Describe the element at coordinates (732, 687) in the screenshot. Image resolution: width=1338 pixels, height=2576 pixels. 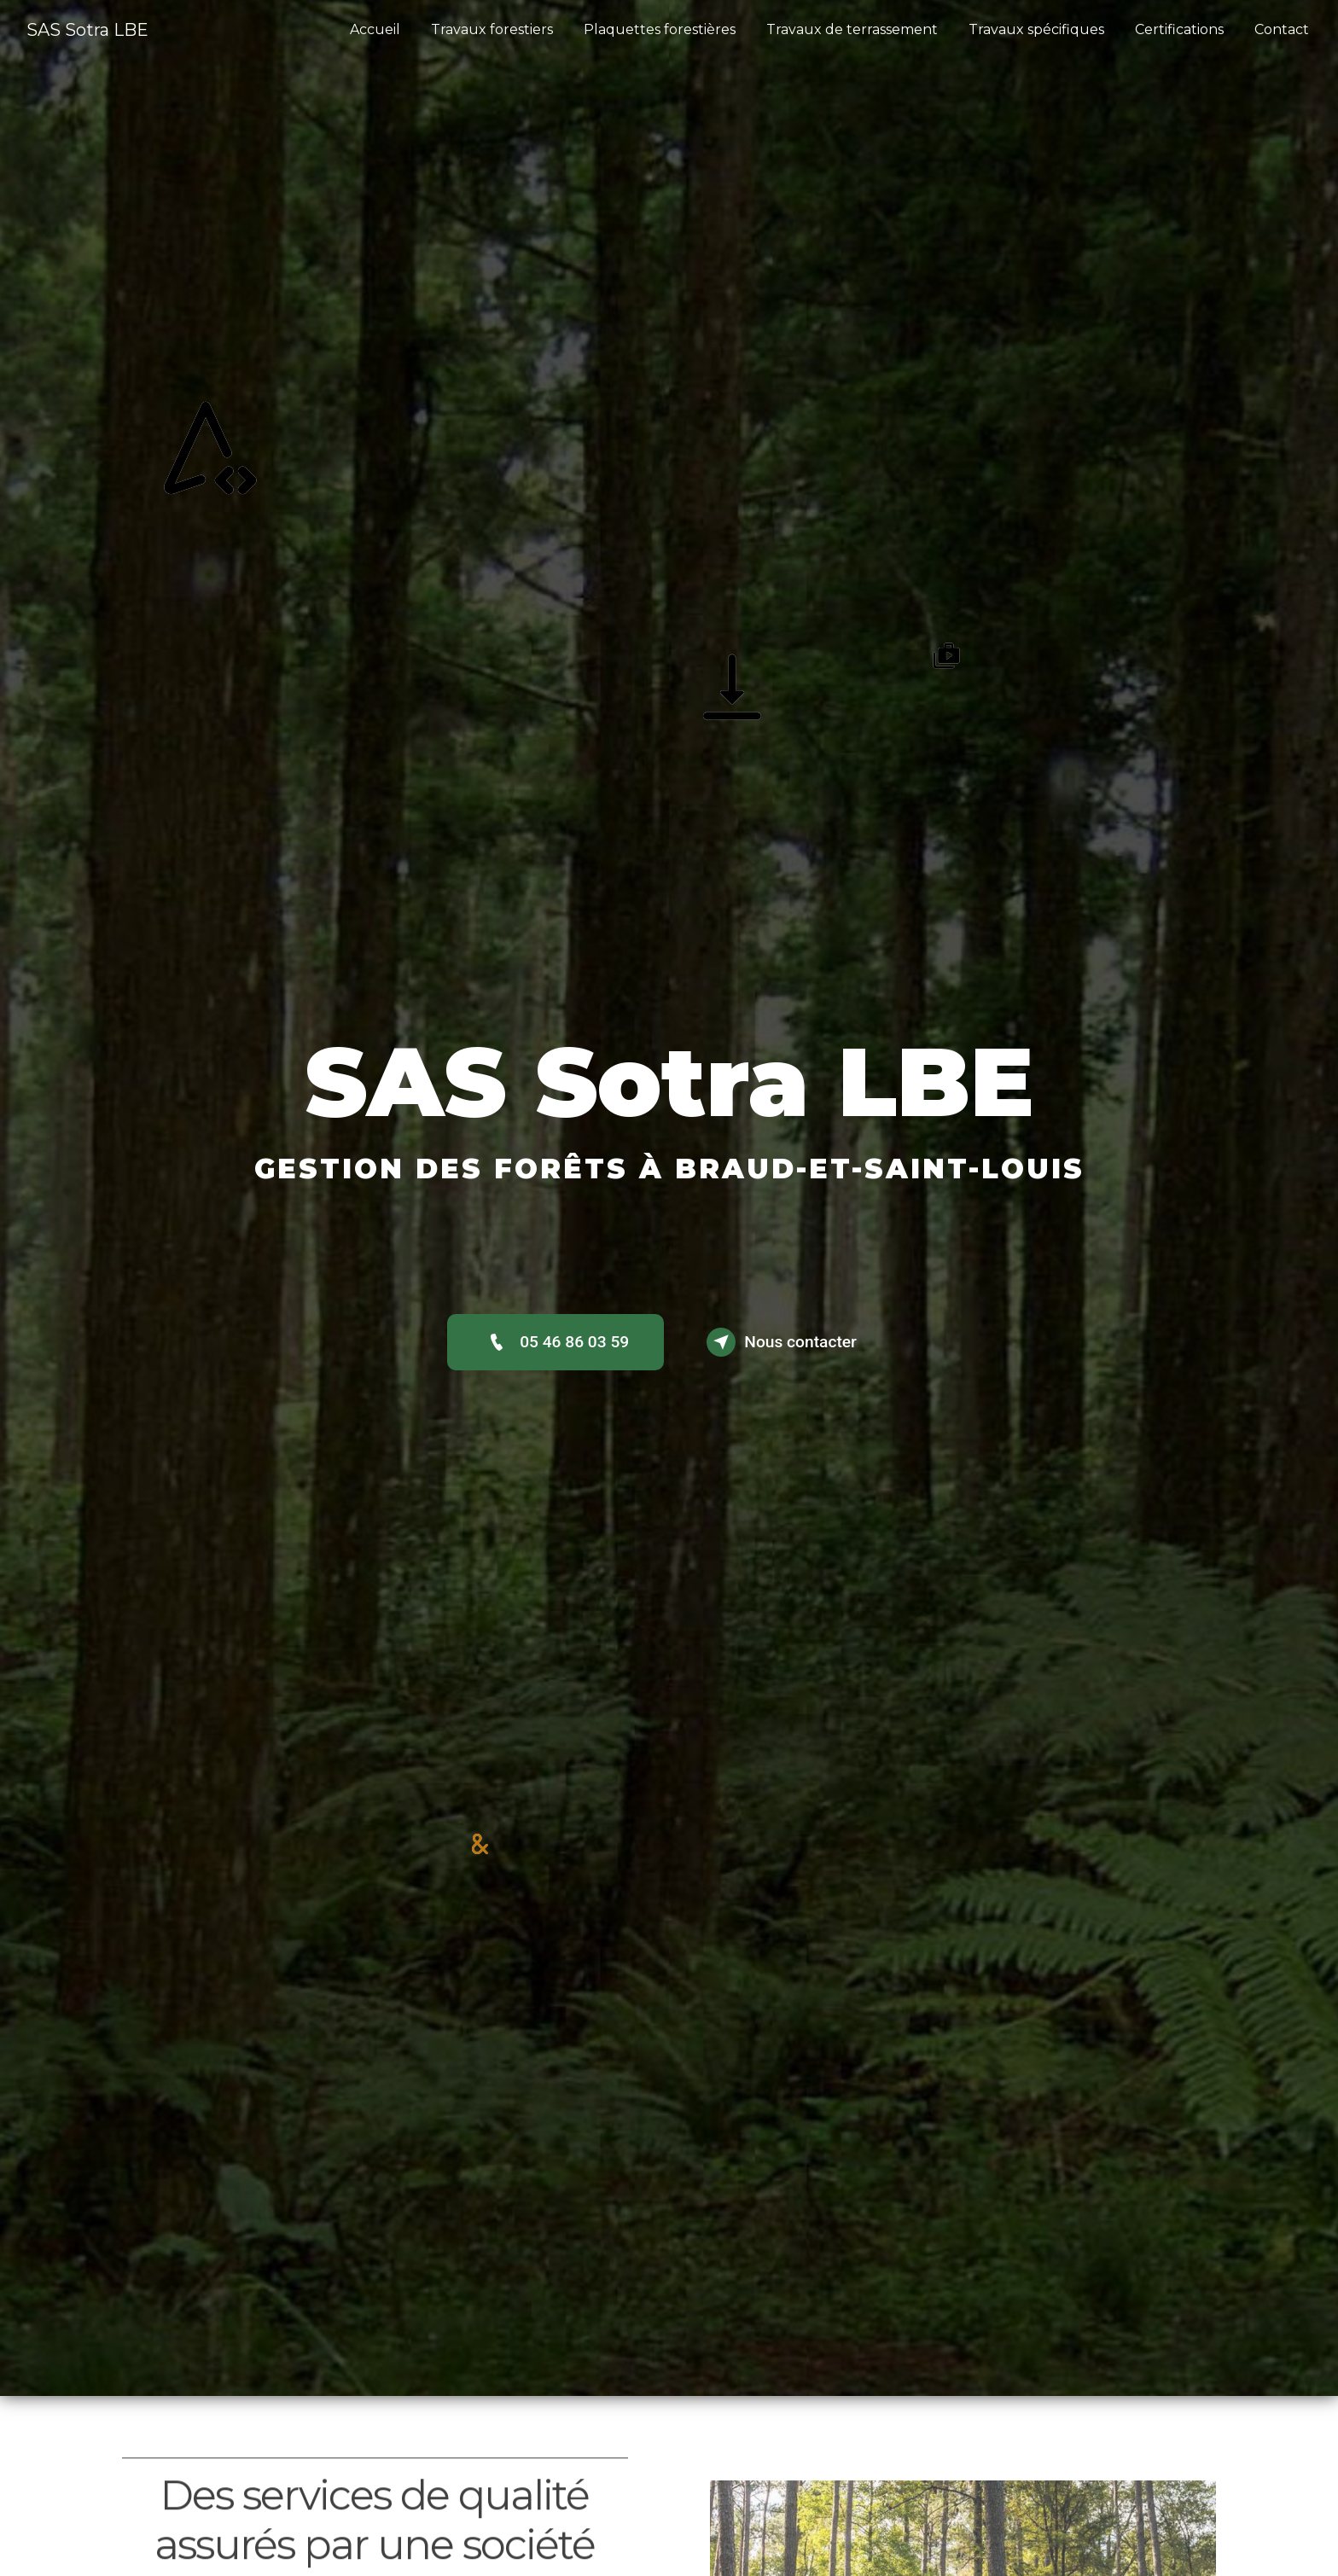
I see `align content to the bottom edge` at that location.